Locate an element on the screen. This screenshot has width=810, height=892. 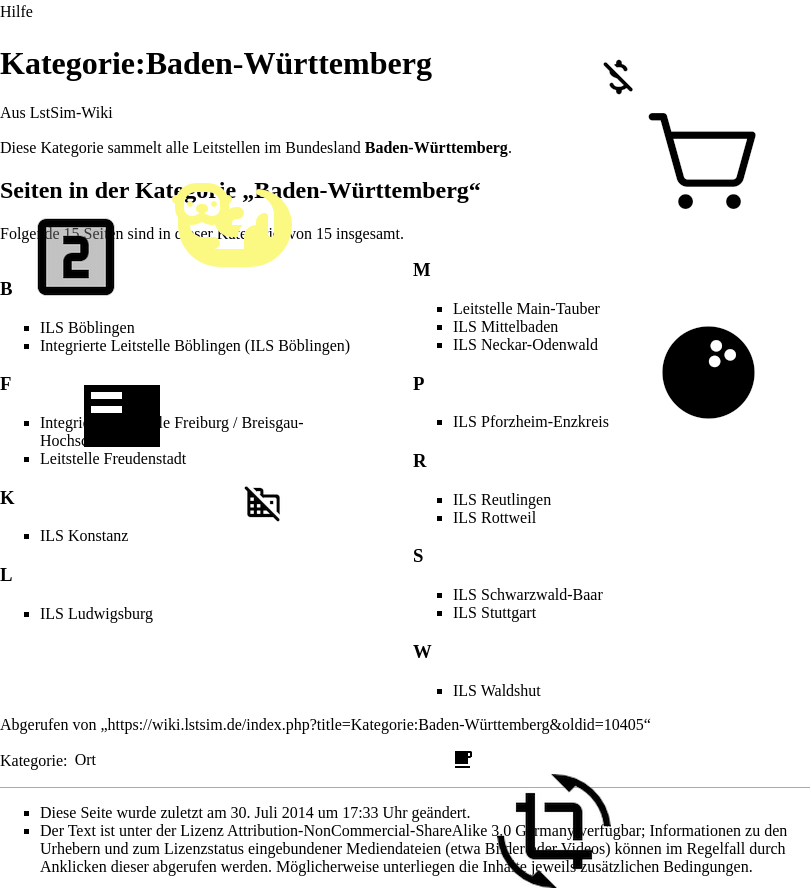
indicates no cost or free item is located at coordinates (618, 77).